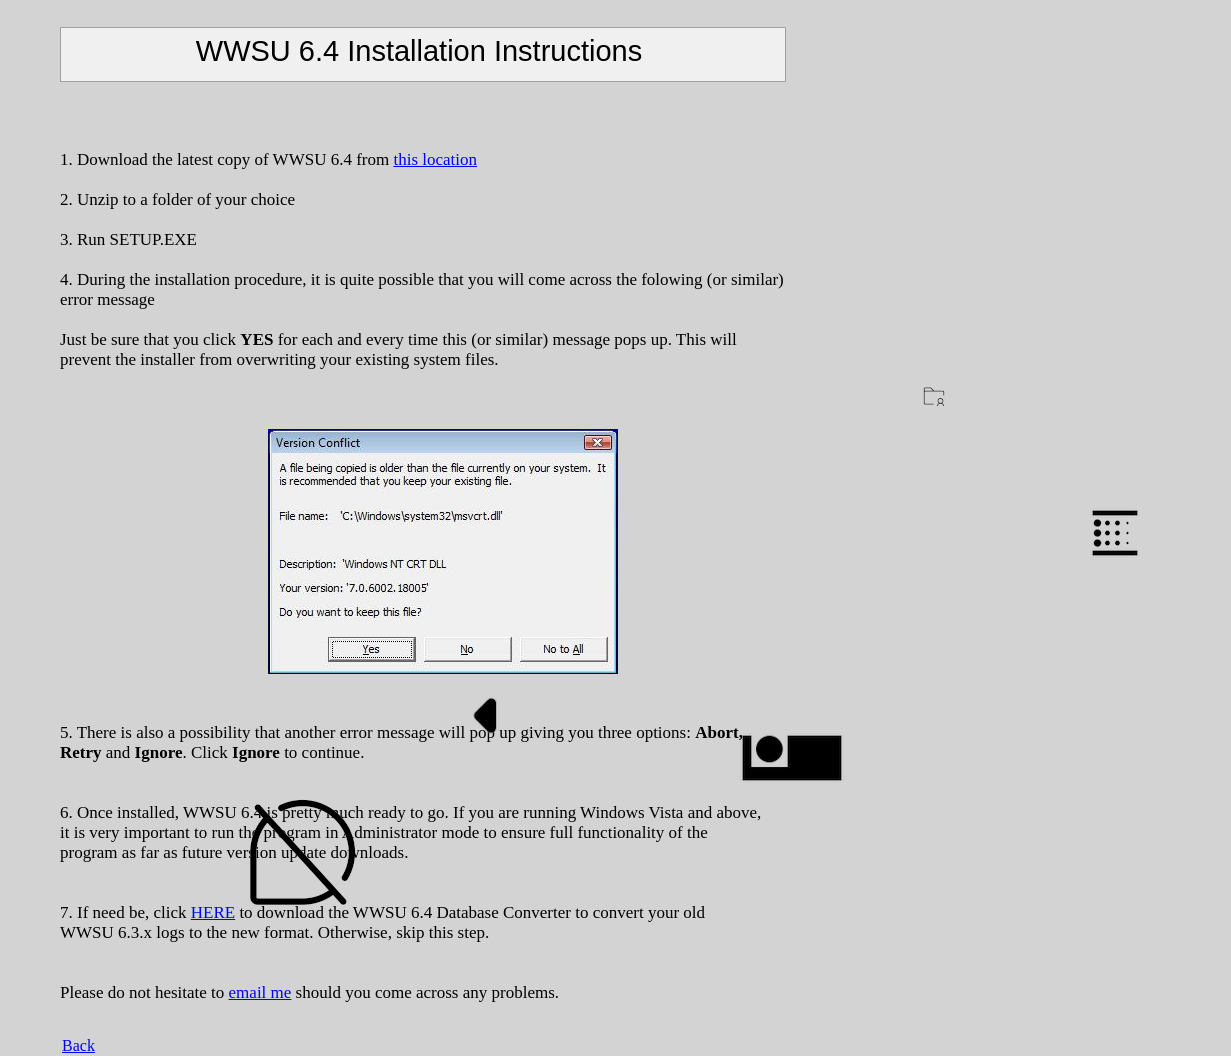 The width and height of the screenshot is (1231, 1056). What do you see at coordinates (934, 396) in the screenshot?
I see `access user-specific files or documents` at bounding box center [934, 396].